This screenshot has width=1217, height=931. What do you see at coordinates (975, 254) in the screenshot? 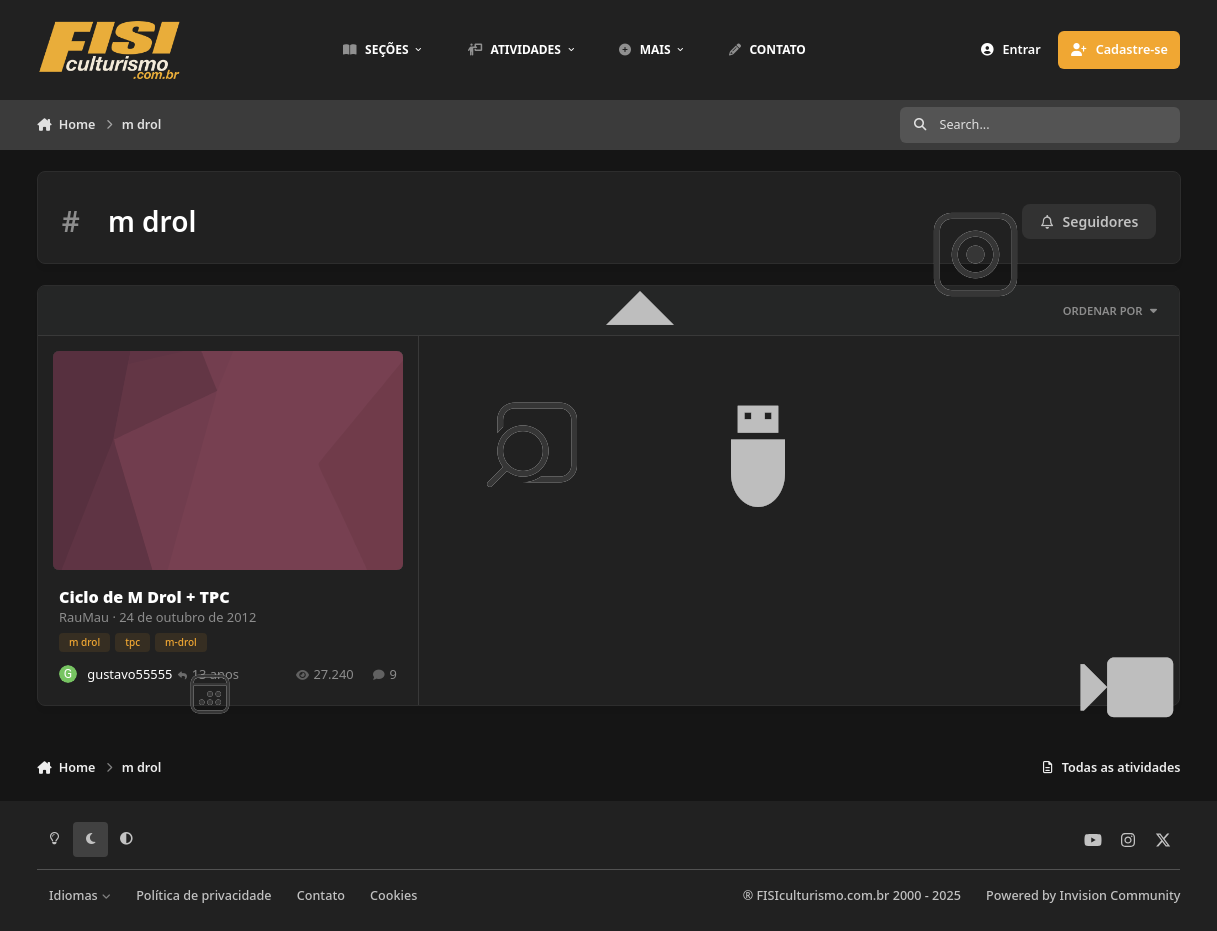
I see `open rhythmbox music player` at bounding box center [975, 254].